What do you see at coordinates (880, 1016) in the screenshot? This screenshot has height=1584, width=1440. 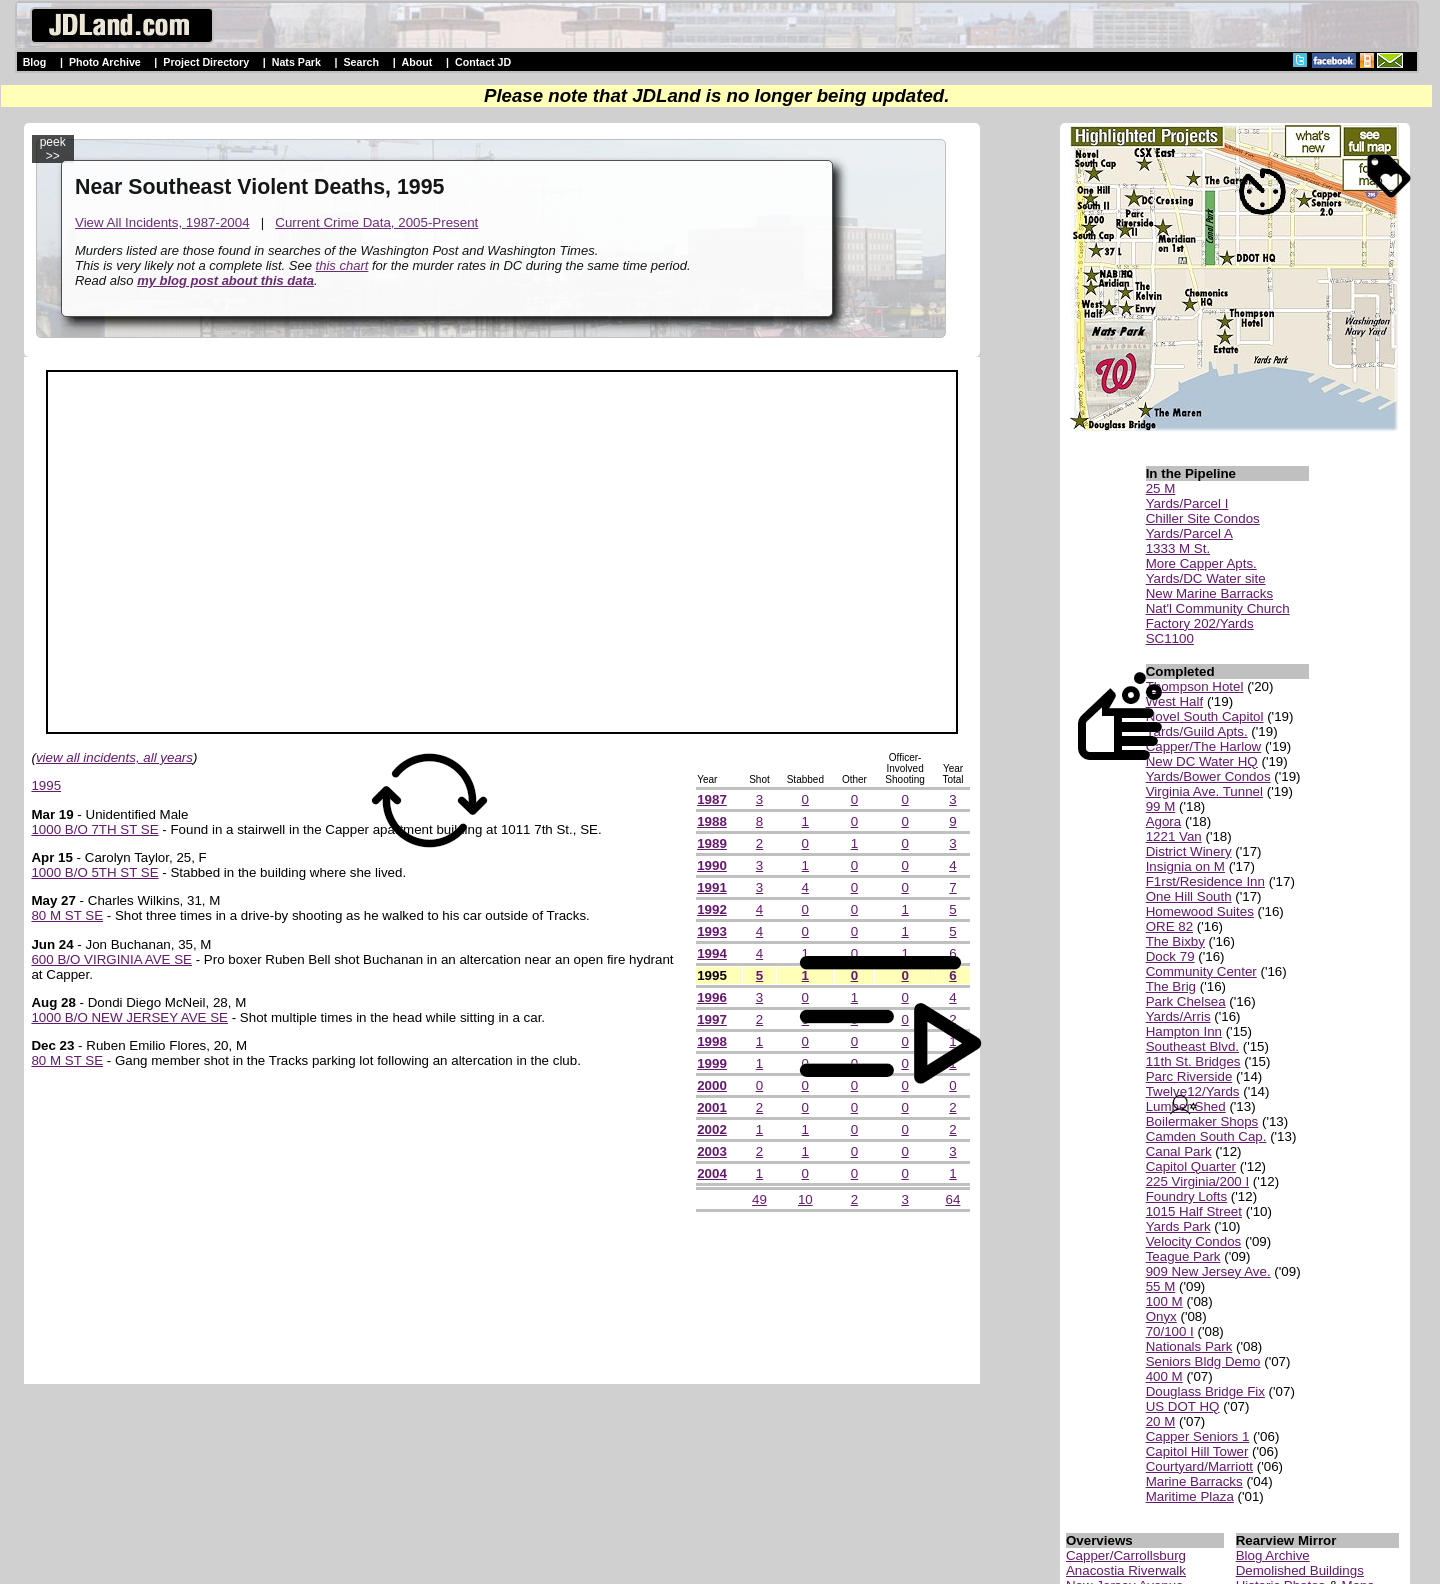 I see `view playback queue` at bounding box center [880, 1016].